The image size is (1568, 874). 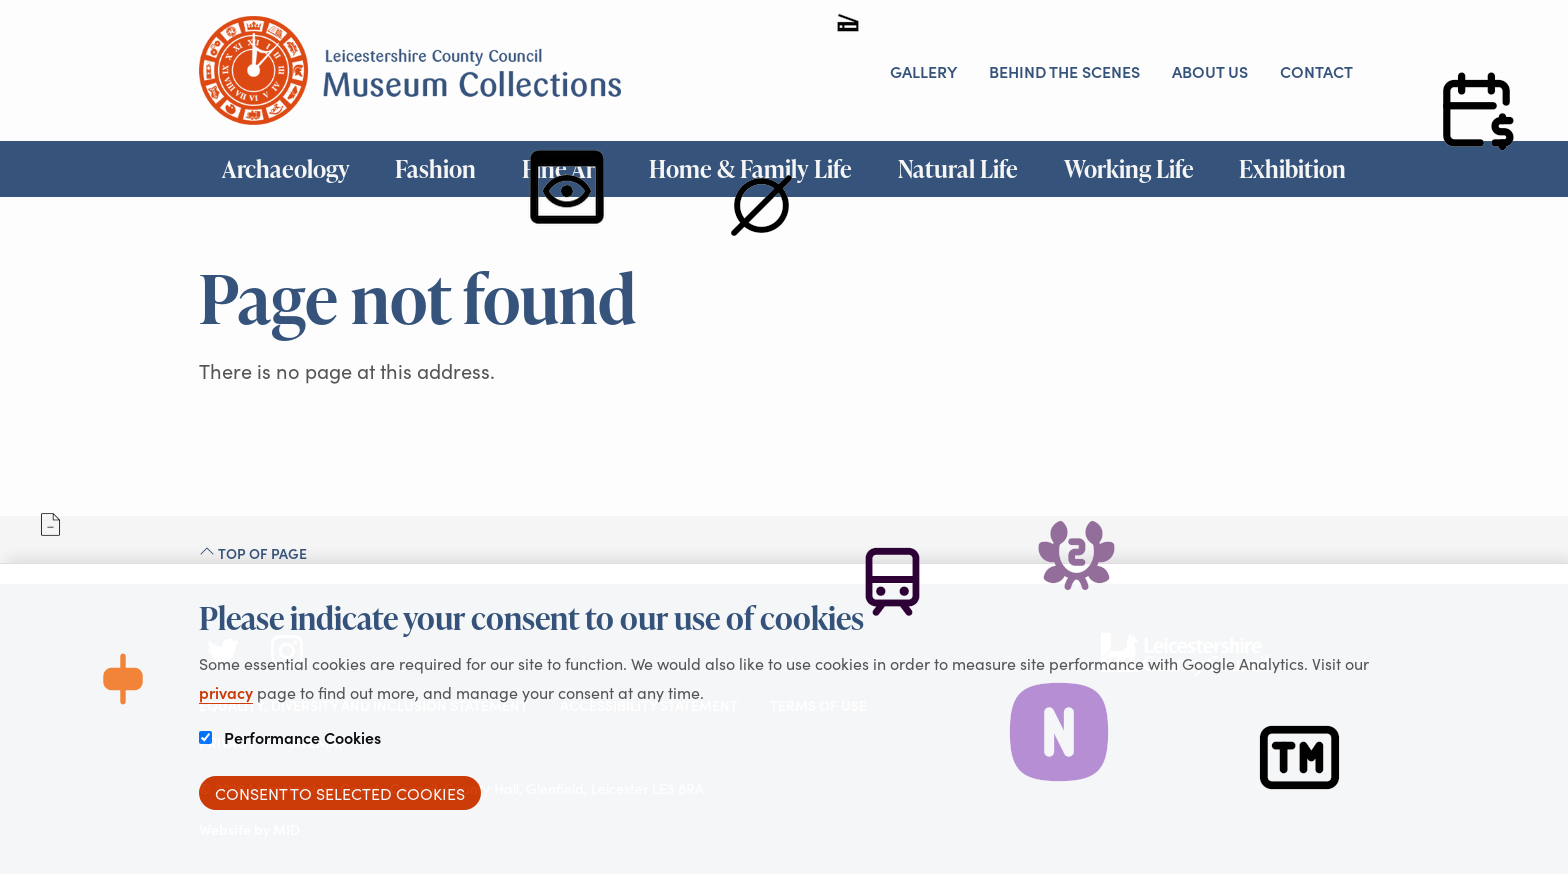 What do you see at coordinates (1076, 555) in the screenshot?
I see `view achievements or awards` at bounding box center [1076, 555].